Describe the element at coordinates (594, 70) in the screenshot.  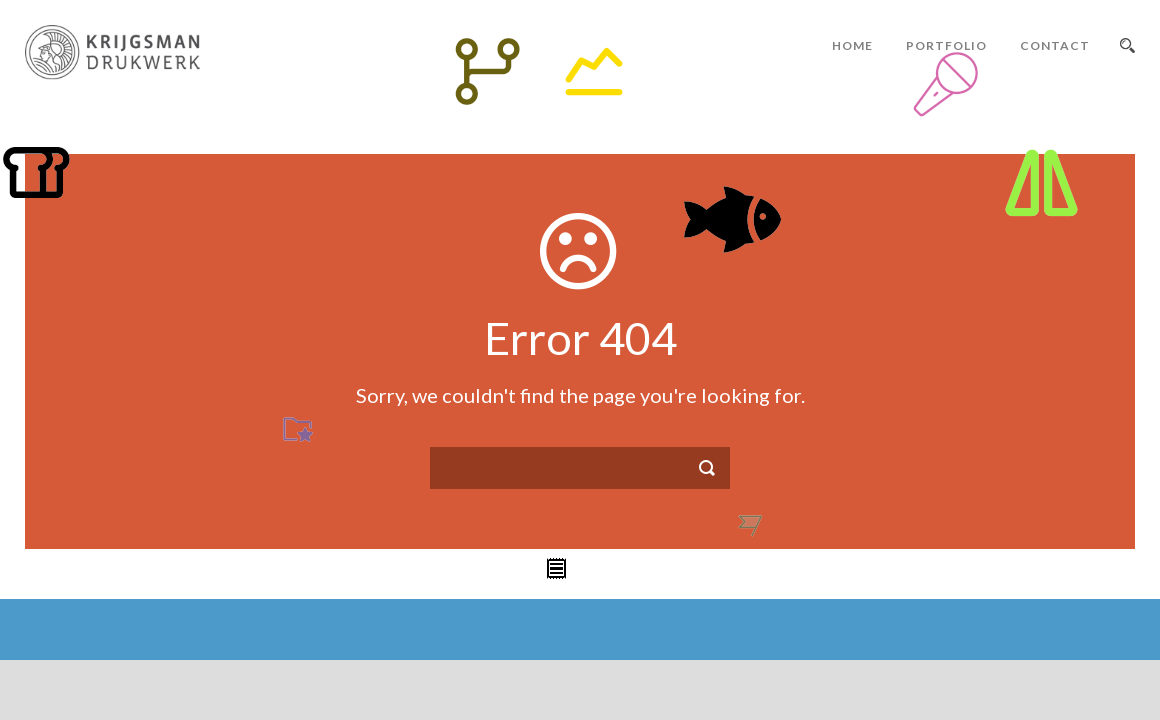
I see `view analytics or performance trends` at that location.